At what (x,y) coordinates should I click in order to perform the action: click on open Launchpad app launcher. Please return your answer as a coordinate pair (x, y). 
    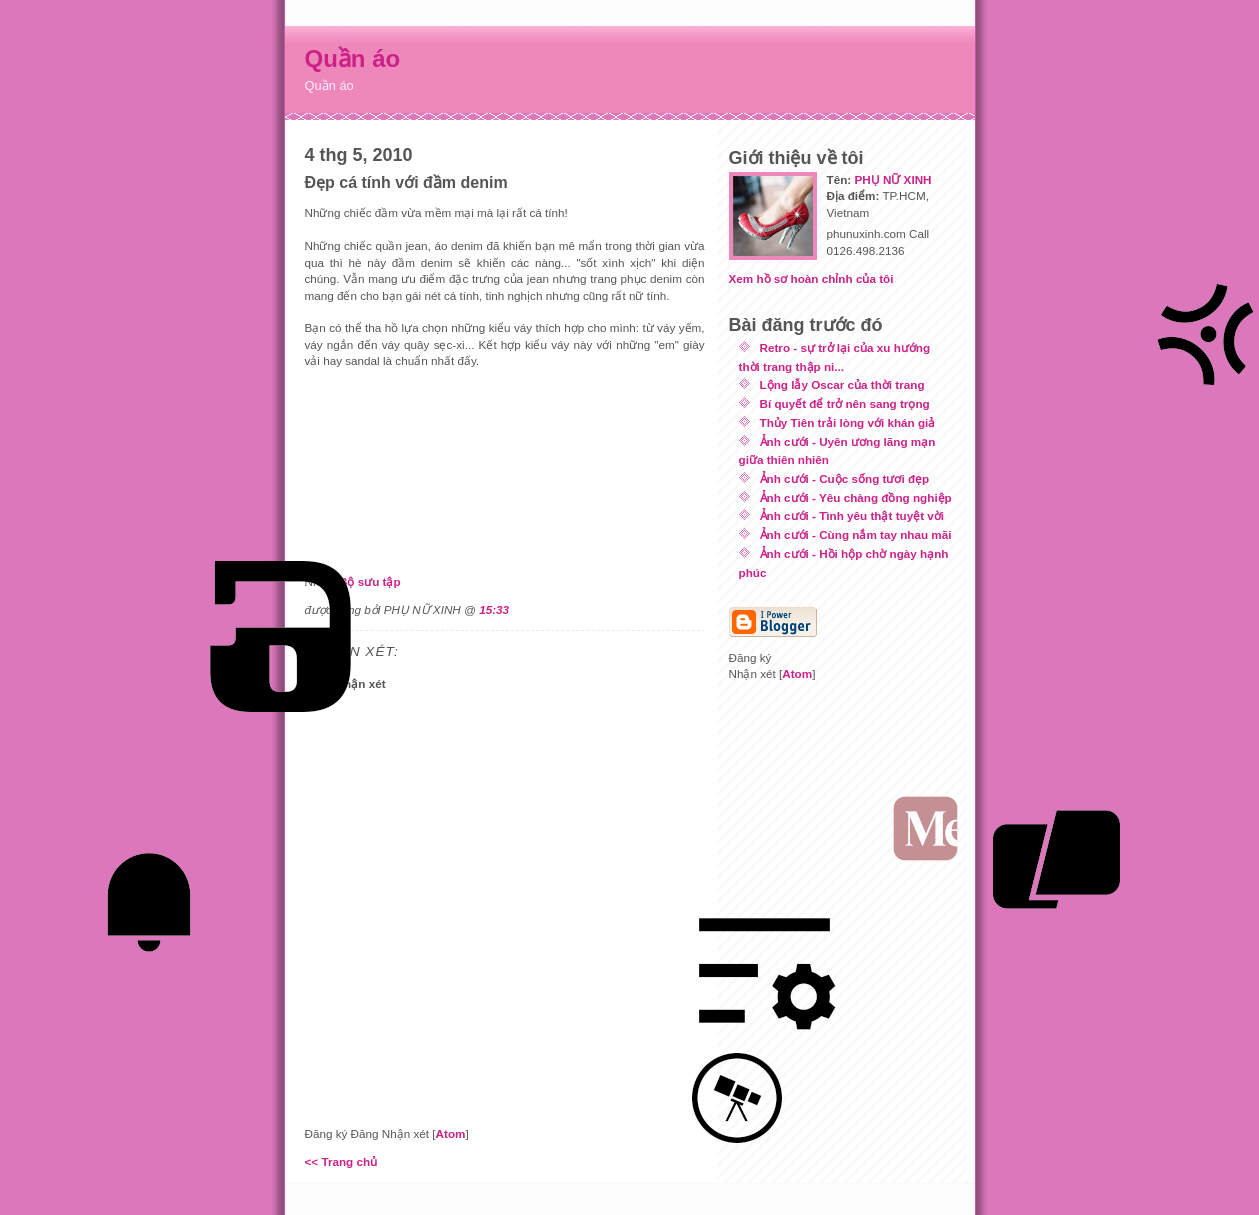
    Looking at the image, I should click on (1205, 334).